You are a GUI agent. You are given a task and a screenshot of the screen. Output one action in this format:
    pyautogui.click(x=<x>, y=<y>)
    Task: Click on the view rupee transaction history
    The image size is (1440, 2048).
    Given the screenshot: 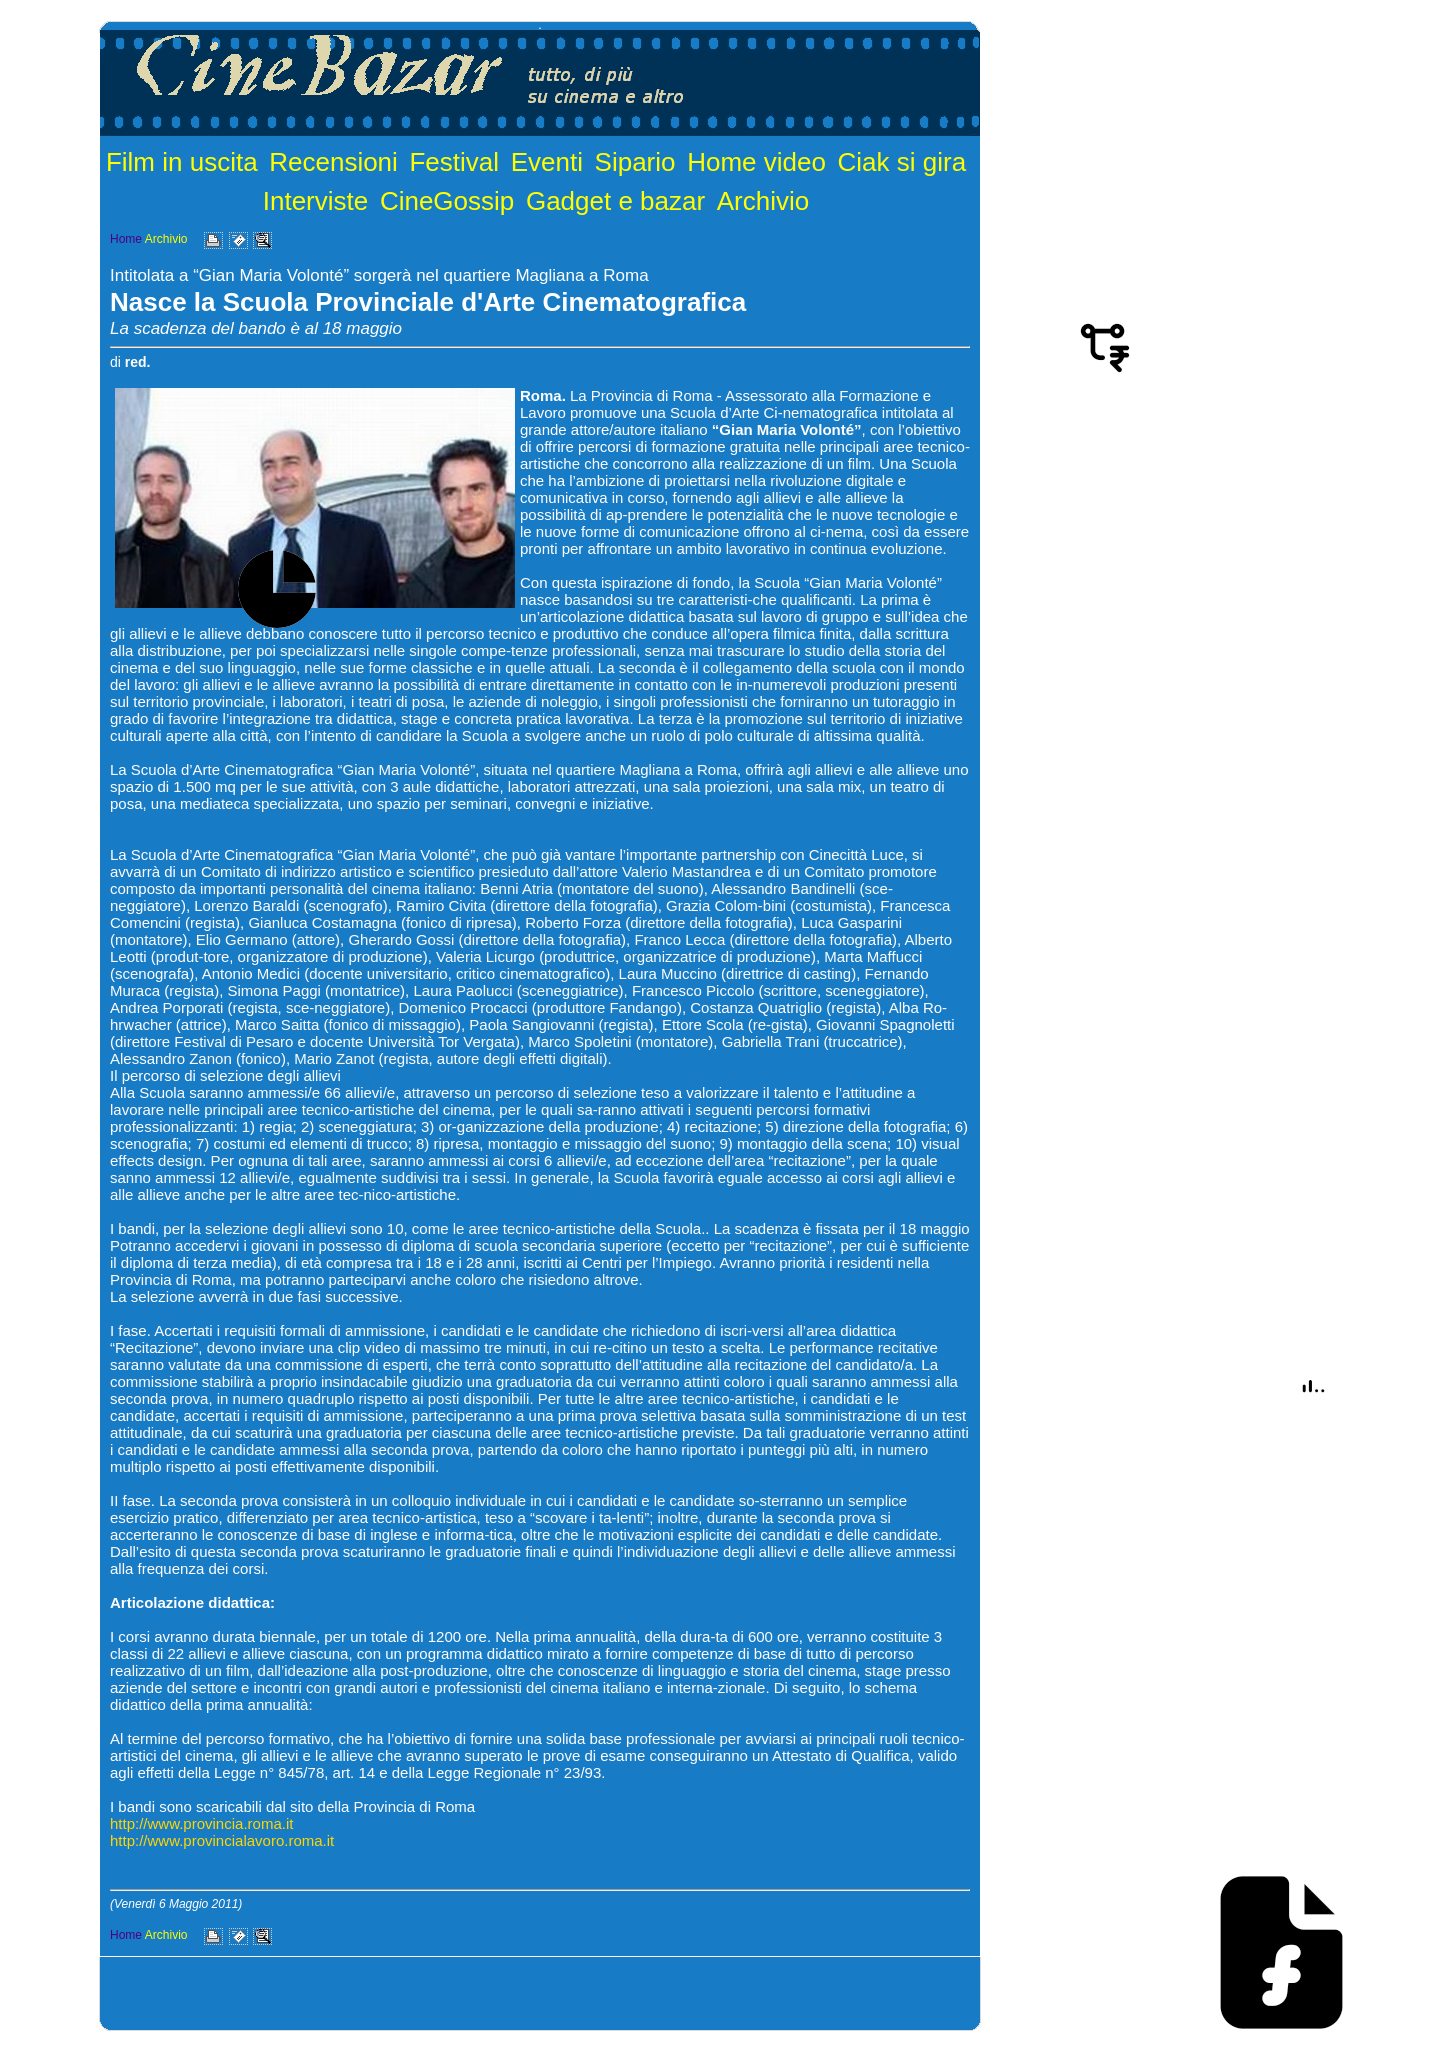 What is the action you would take?
    pyautogui.click(x=1105, y=348)
    